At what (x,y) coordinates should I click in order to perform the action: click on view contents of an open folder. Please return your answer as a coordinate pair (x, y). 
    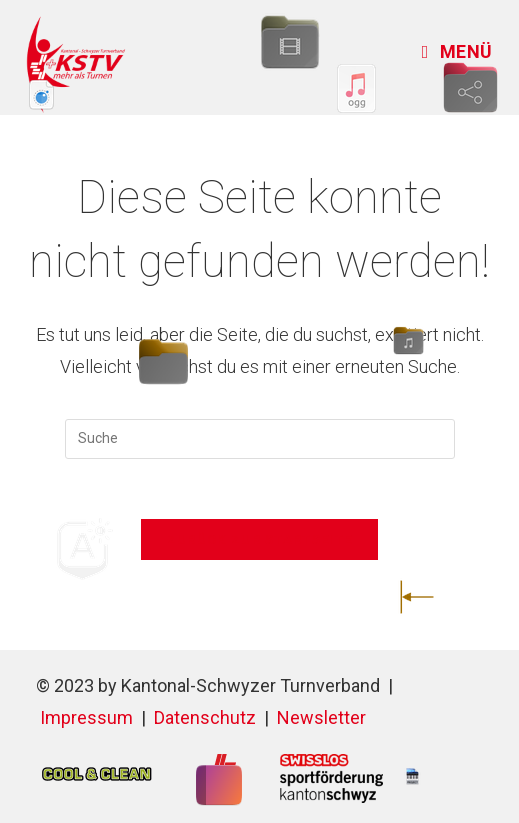
    Looking at the image, I should click on (163, 361).